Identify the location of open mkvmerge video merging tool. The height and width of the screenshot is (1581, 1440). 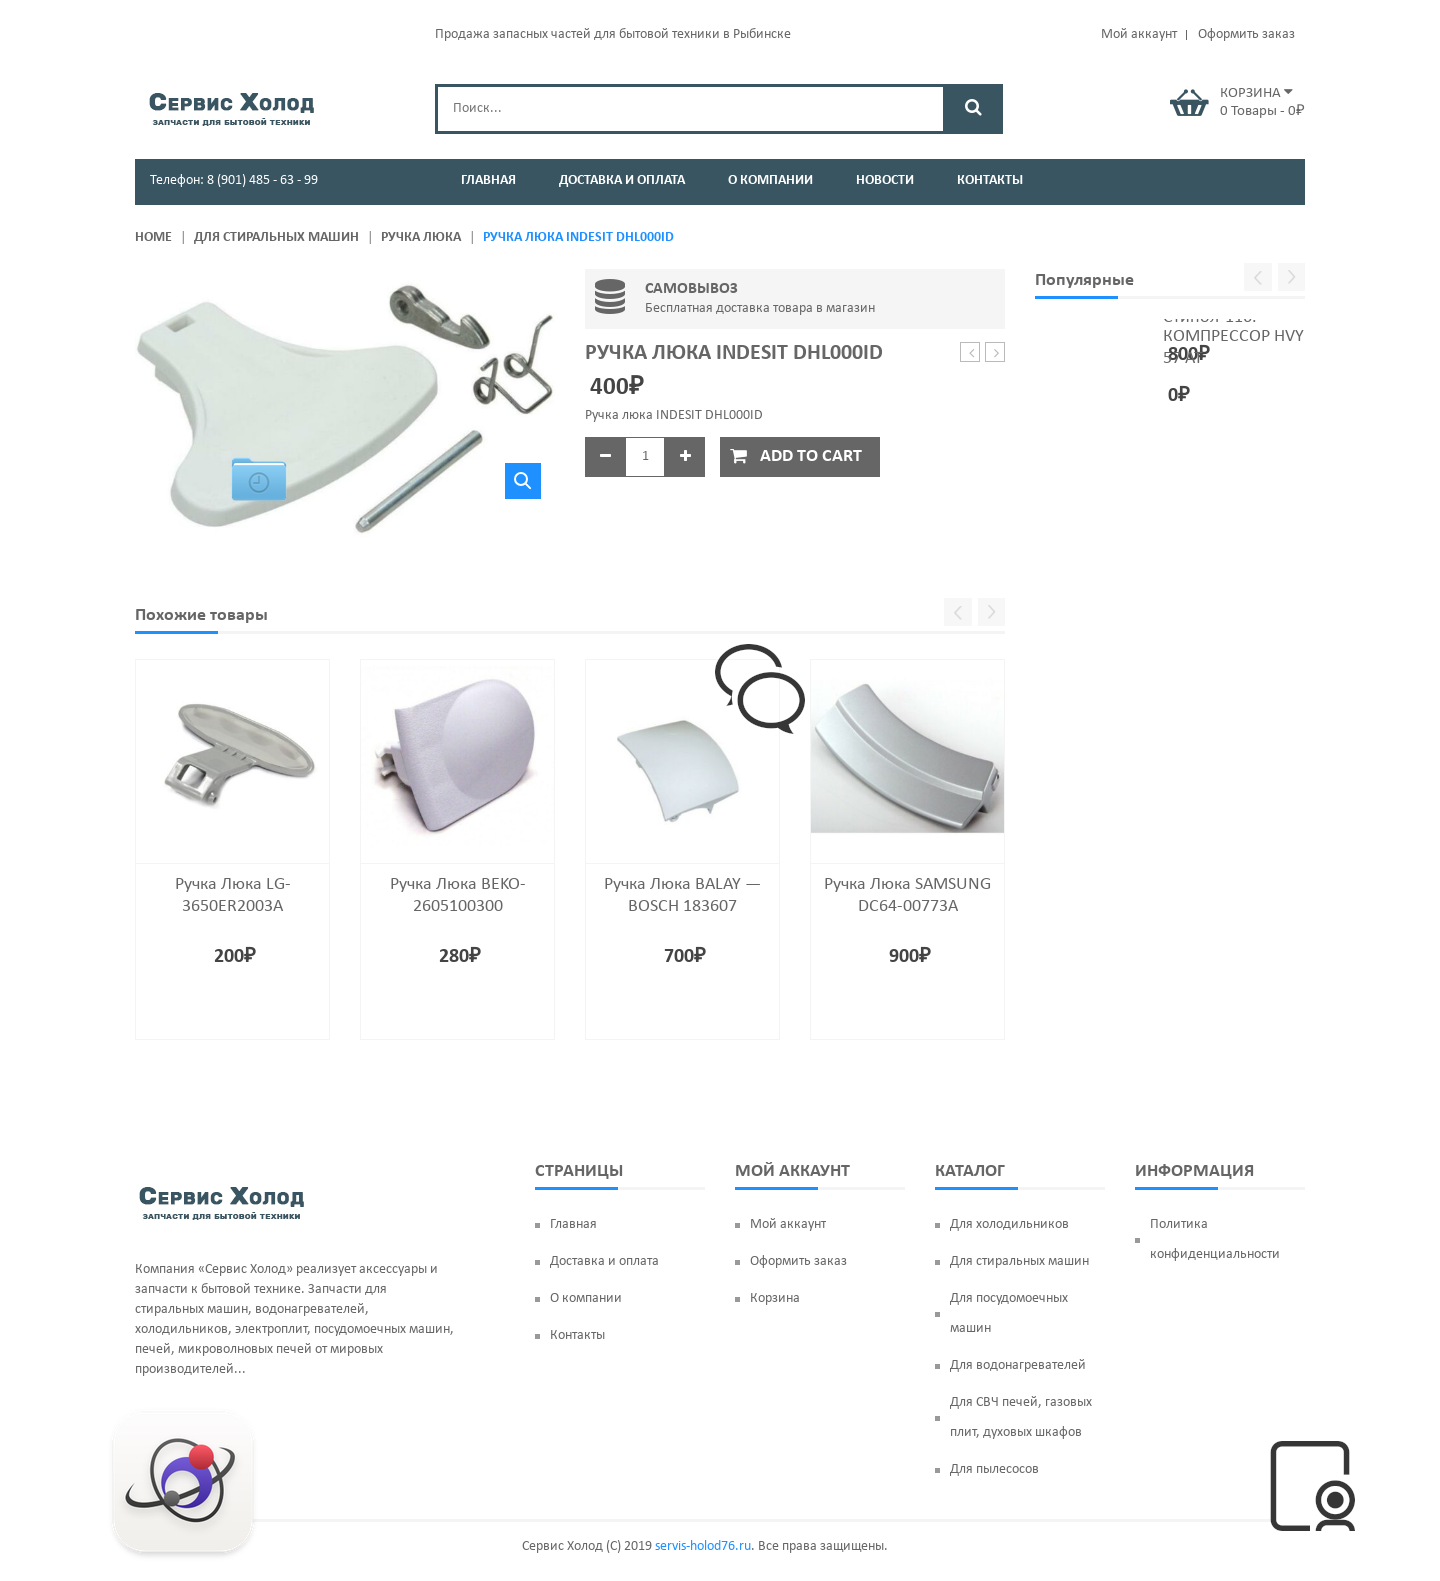
(183, 1482).